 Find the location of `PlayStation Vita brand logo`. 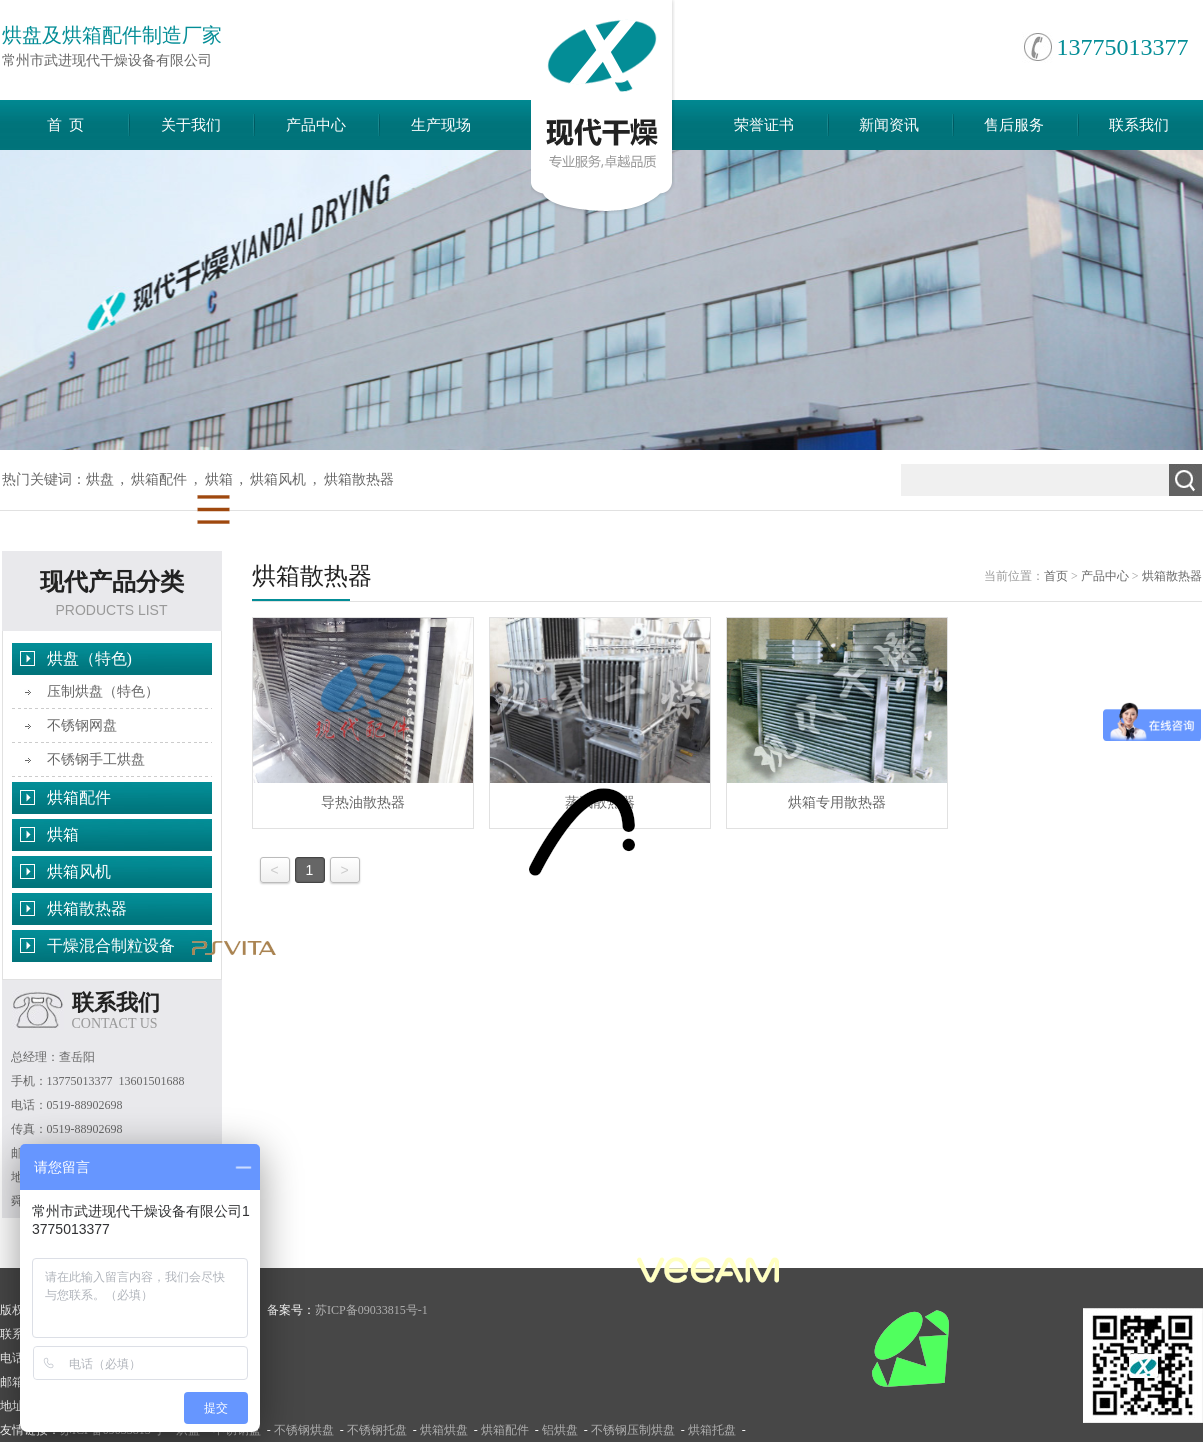

PlayStation Vita brand logo is located at coordinates (234, 948).